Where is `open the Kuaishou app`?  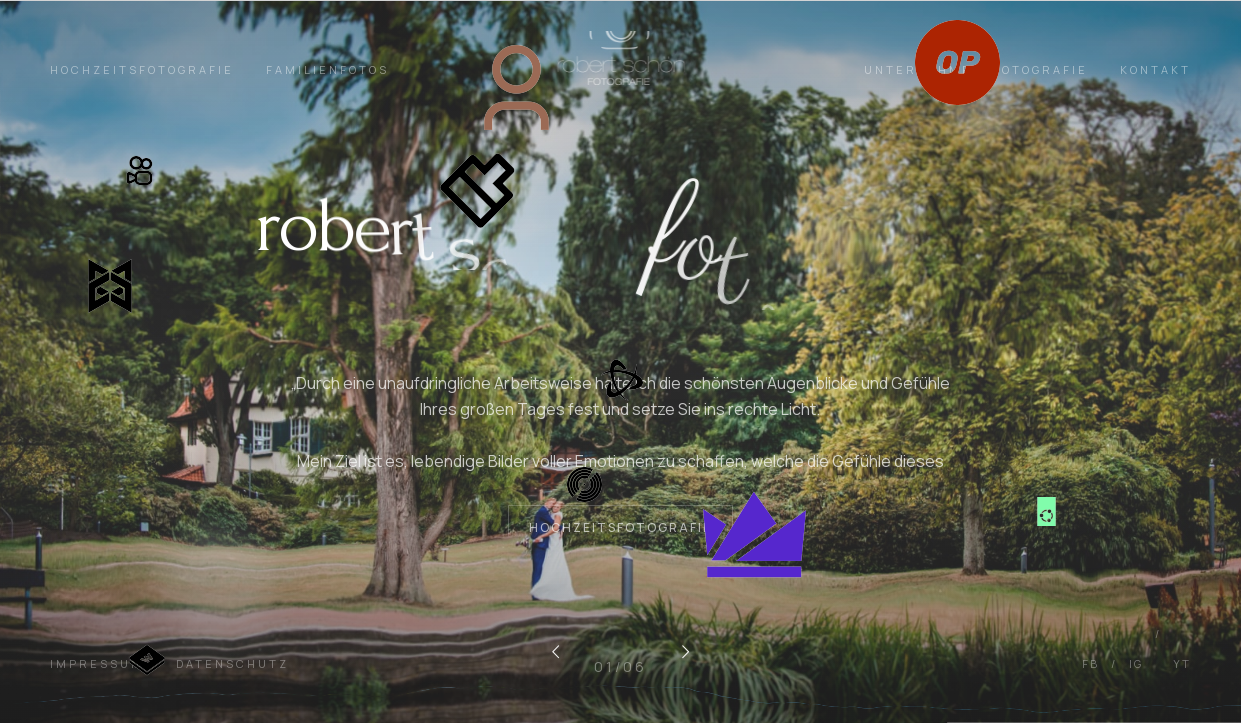
open the Kuaishou app is located at coordinates (139, 170).